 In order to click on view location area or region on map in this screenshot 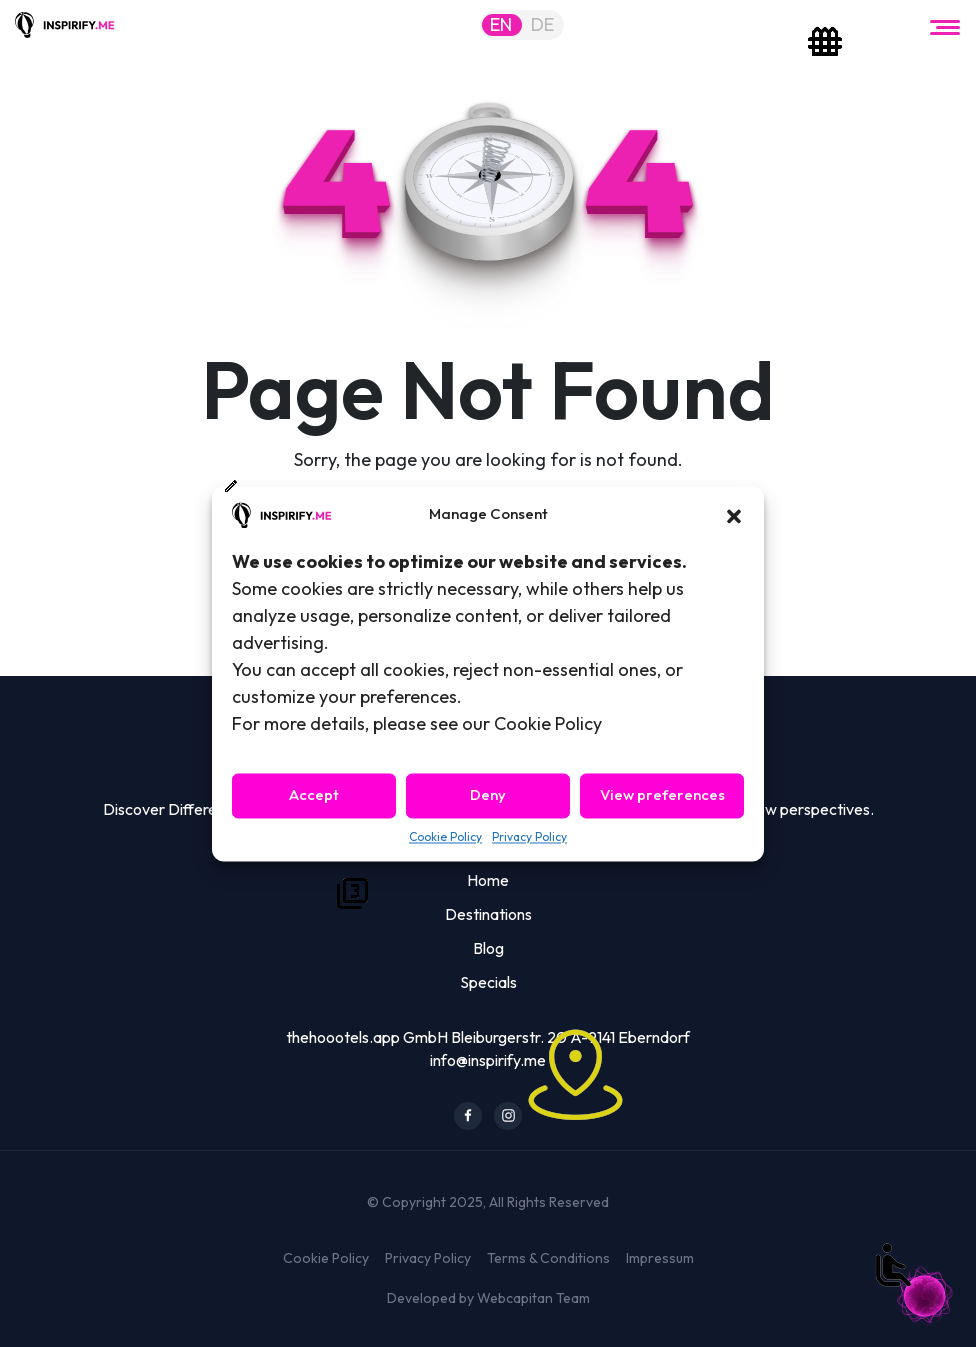, I will do `click(575, 1076)`.